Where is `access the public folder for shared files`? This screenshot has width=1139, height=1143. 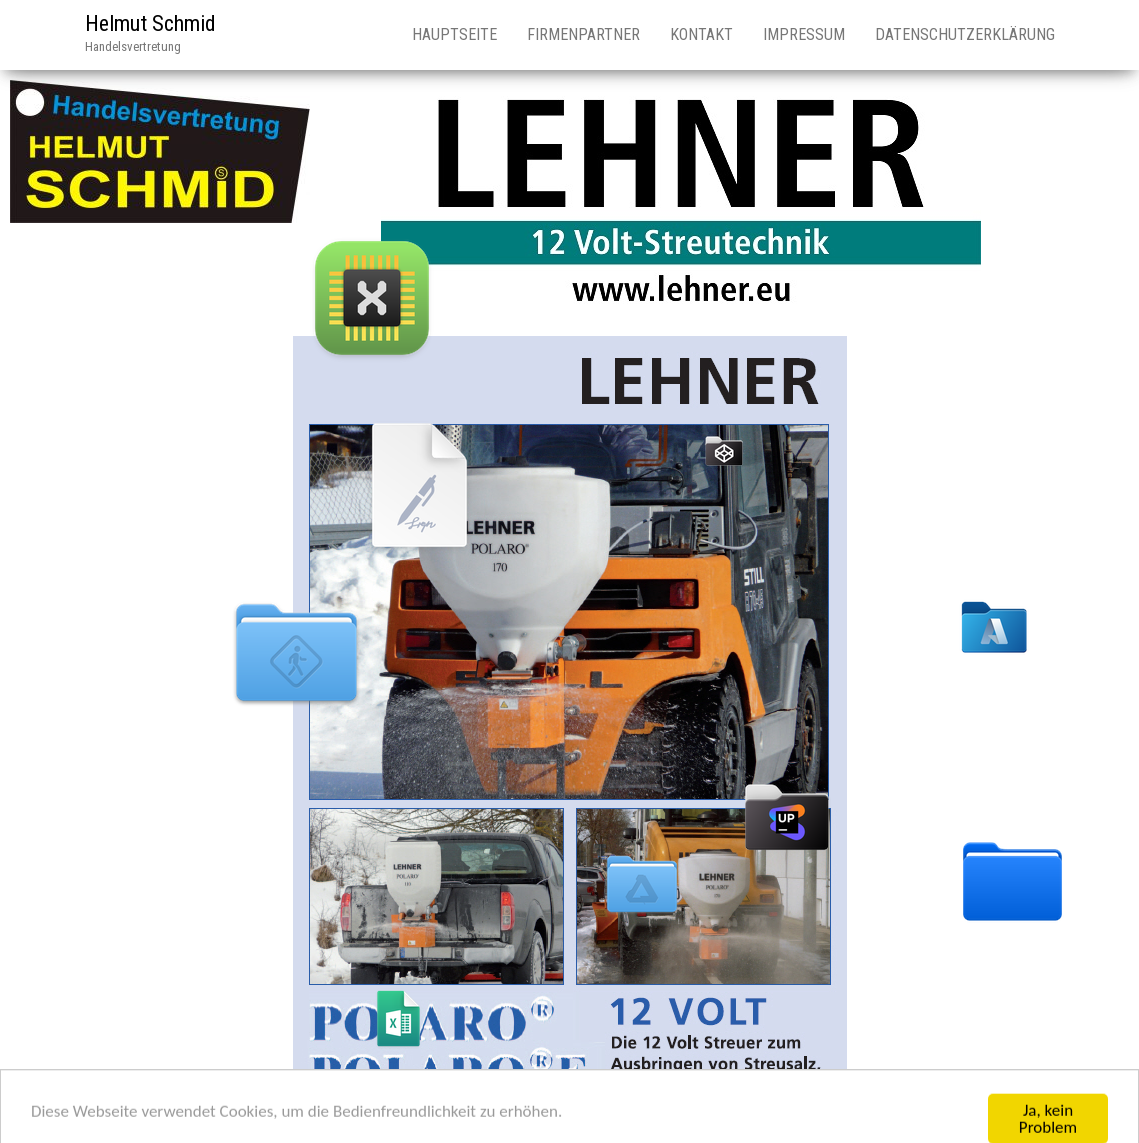 access the public folder for shared files is located at coordinates (296, 652).